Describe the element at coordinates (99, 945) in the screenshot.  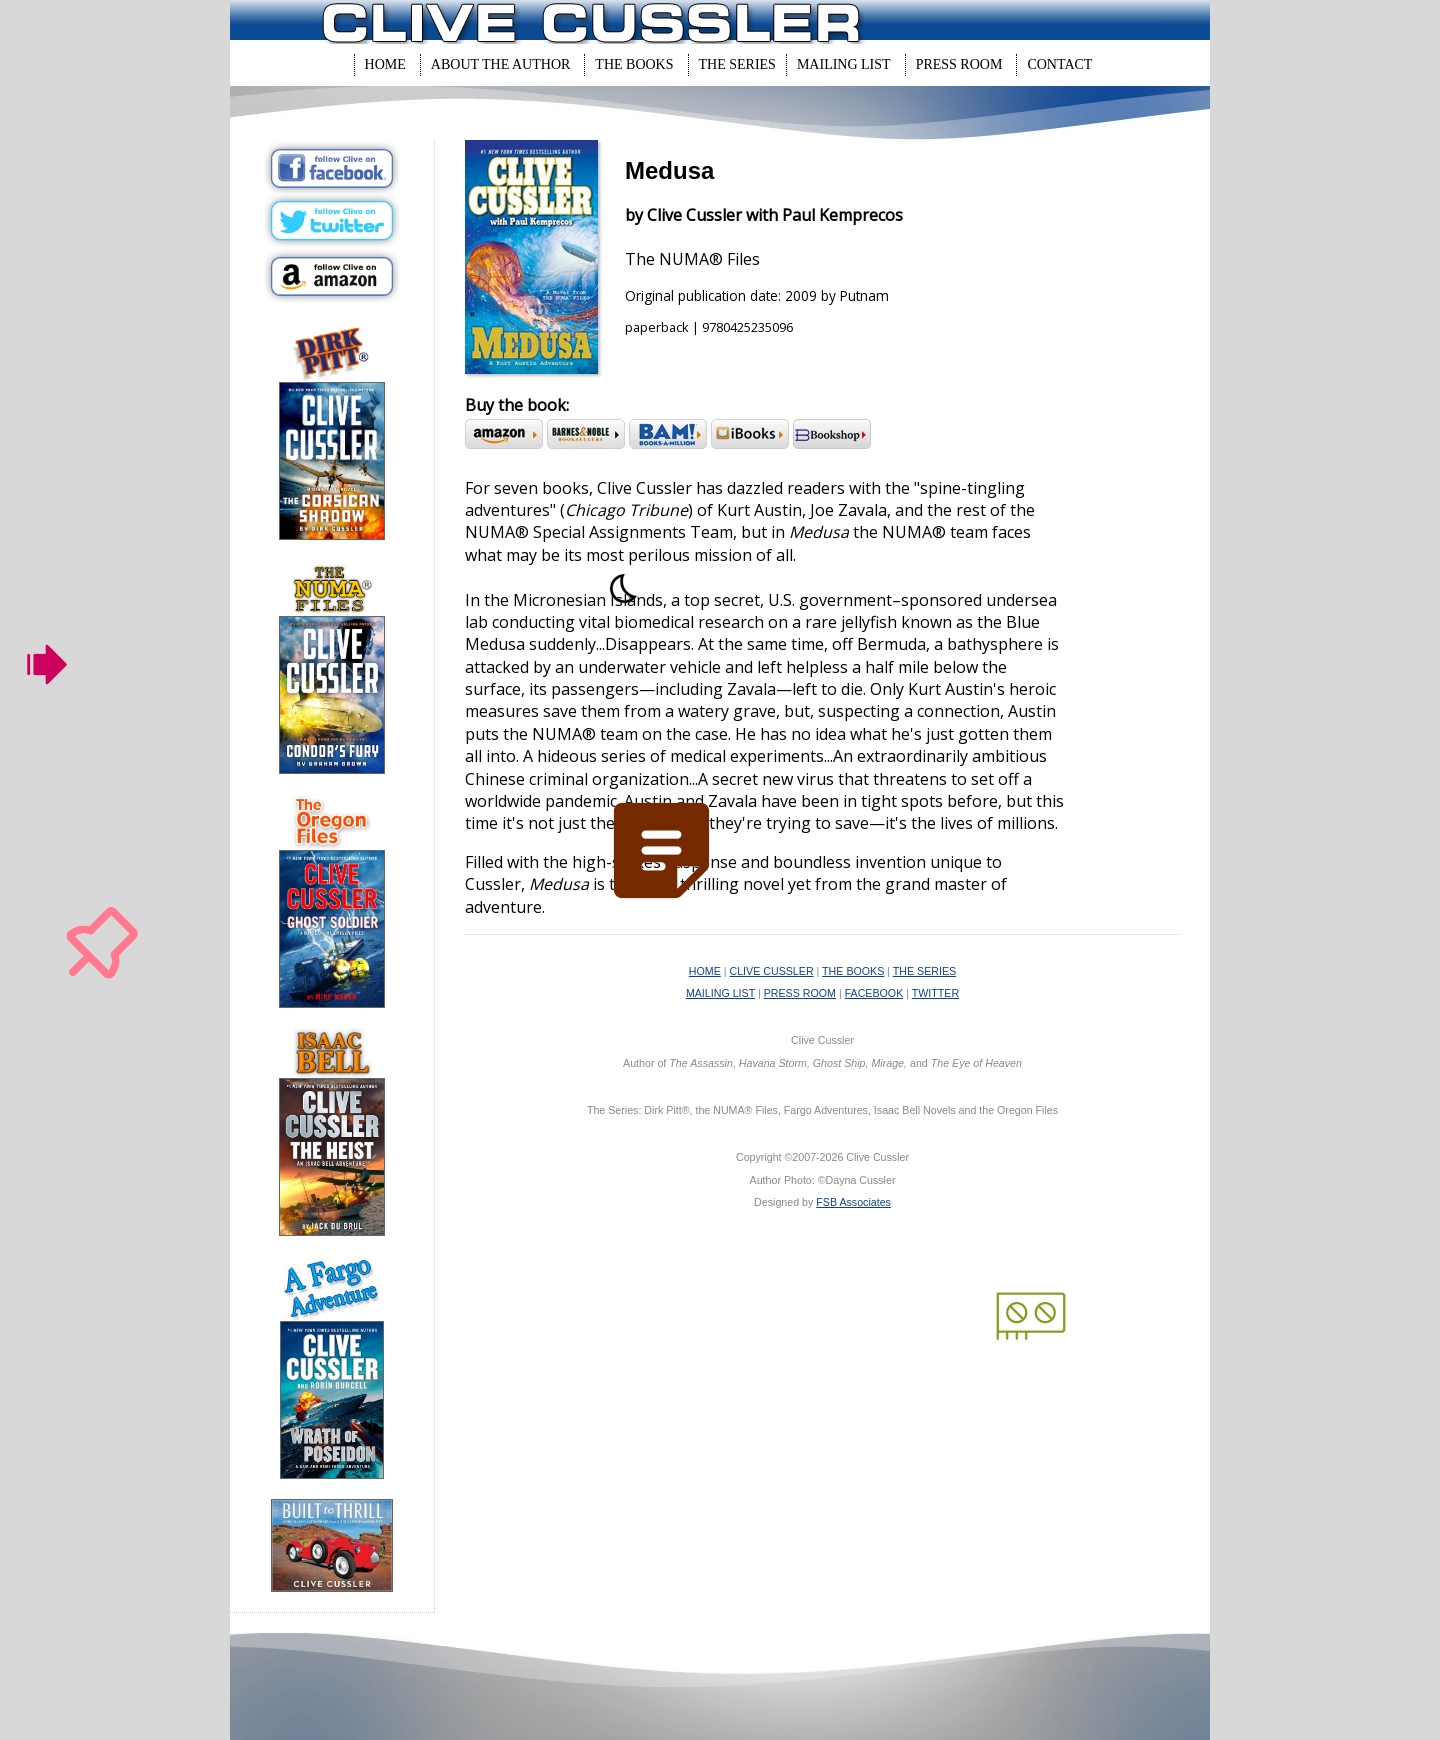
I see `pin an item to keep it visible` at that location.